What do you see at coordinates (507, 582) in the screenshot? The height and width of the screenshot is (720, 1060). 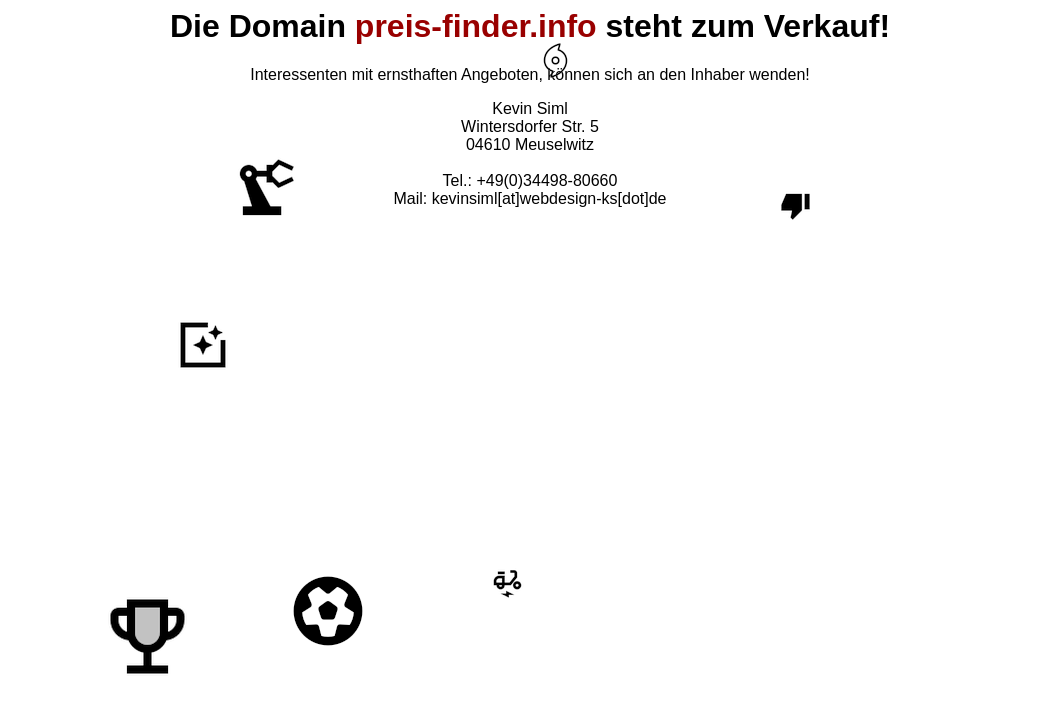 I see `select electric moped as transportation mode` at bounding box center [507, 582].